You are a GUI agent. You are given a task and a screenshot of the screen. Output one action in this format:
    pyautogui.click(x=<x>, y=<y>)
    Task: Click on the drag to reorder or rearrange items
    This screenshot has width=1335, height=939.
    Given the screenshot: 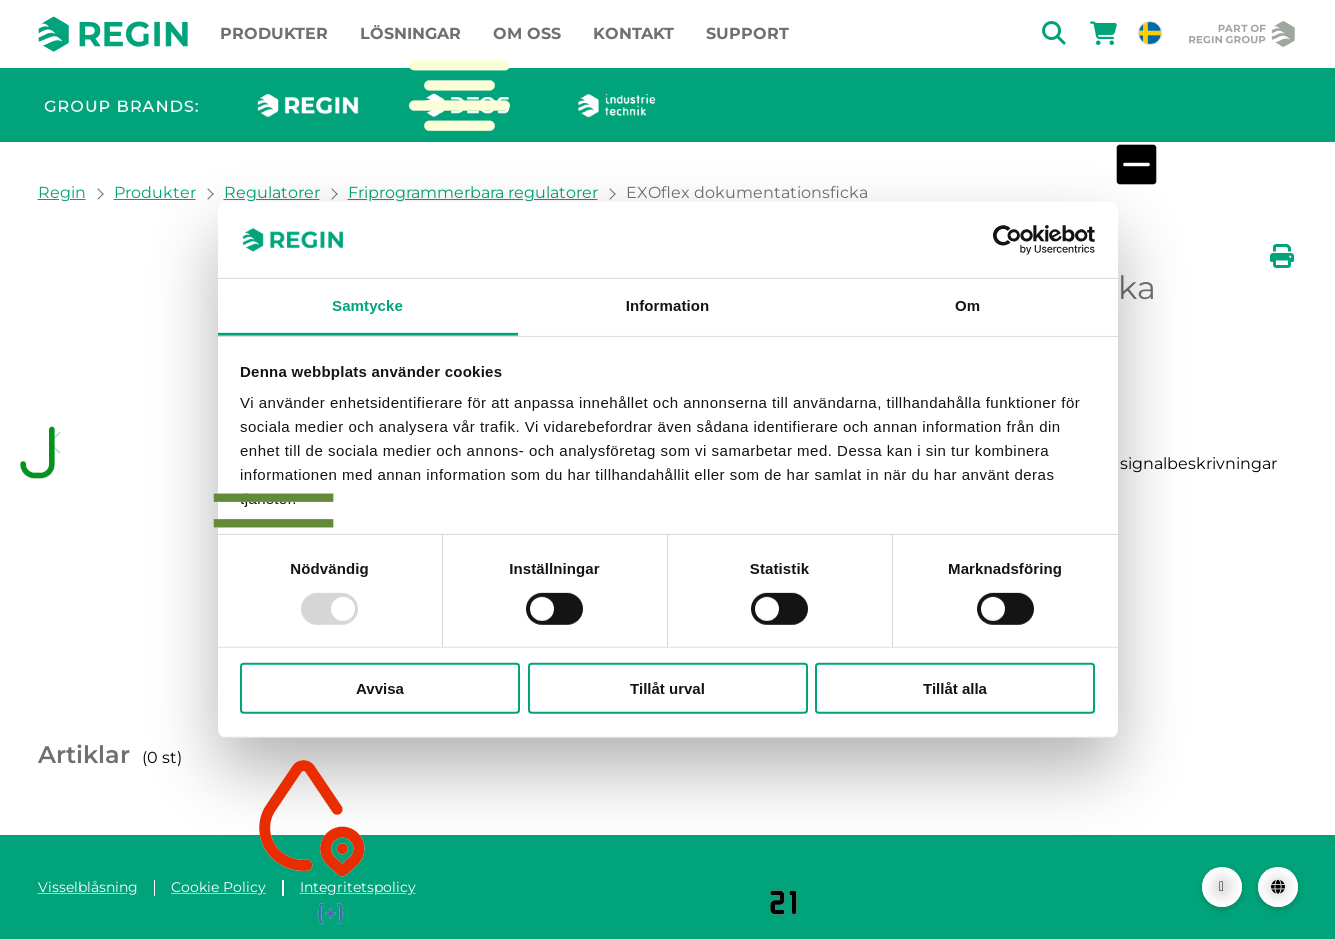 What is the action you would take?
    pyautogui.click(x=273, y=510)
    